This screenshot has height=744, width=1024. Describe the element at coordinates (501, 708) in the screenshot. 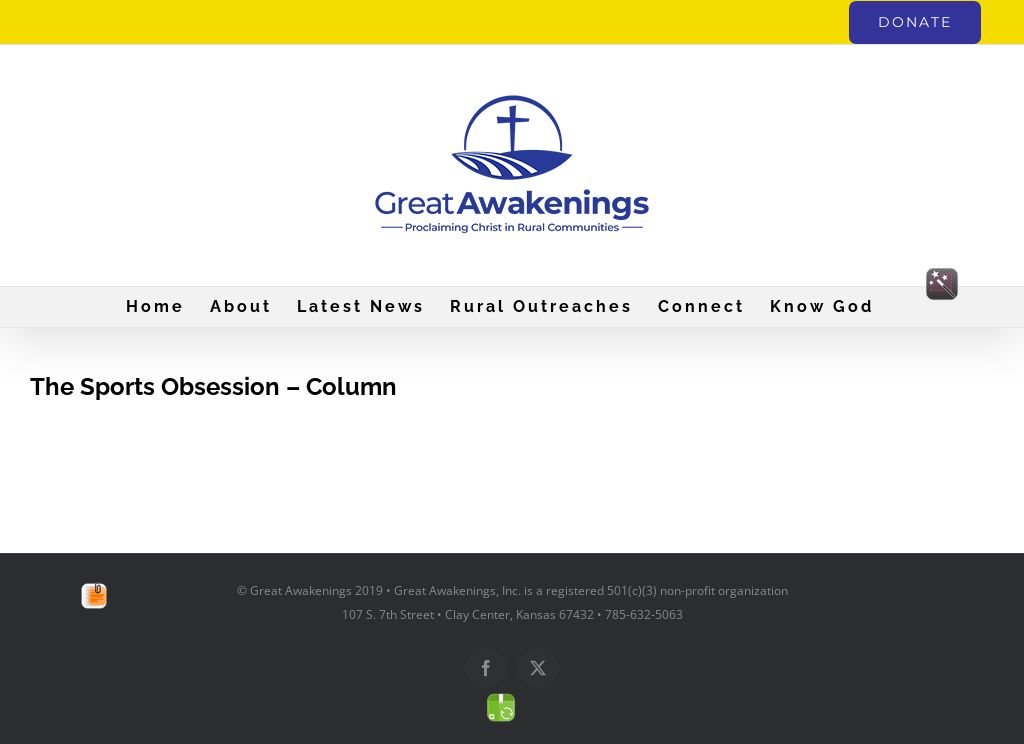

I see `update or refresh system packages` at that location.